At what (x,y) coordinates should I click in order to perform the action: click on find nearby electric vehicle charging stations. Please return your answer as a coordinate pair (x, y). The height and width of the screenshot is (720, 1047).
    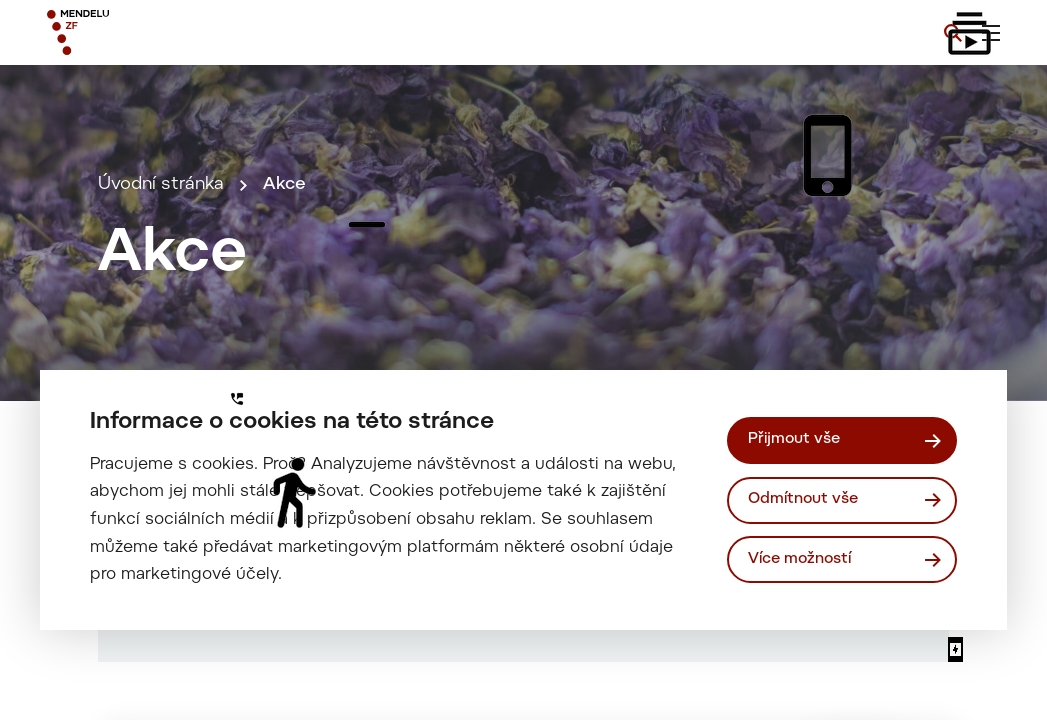
    Looking at the image, I should click on (955, 649).